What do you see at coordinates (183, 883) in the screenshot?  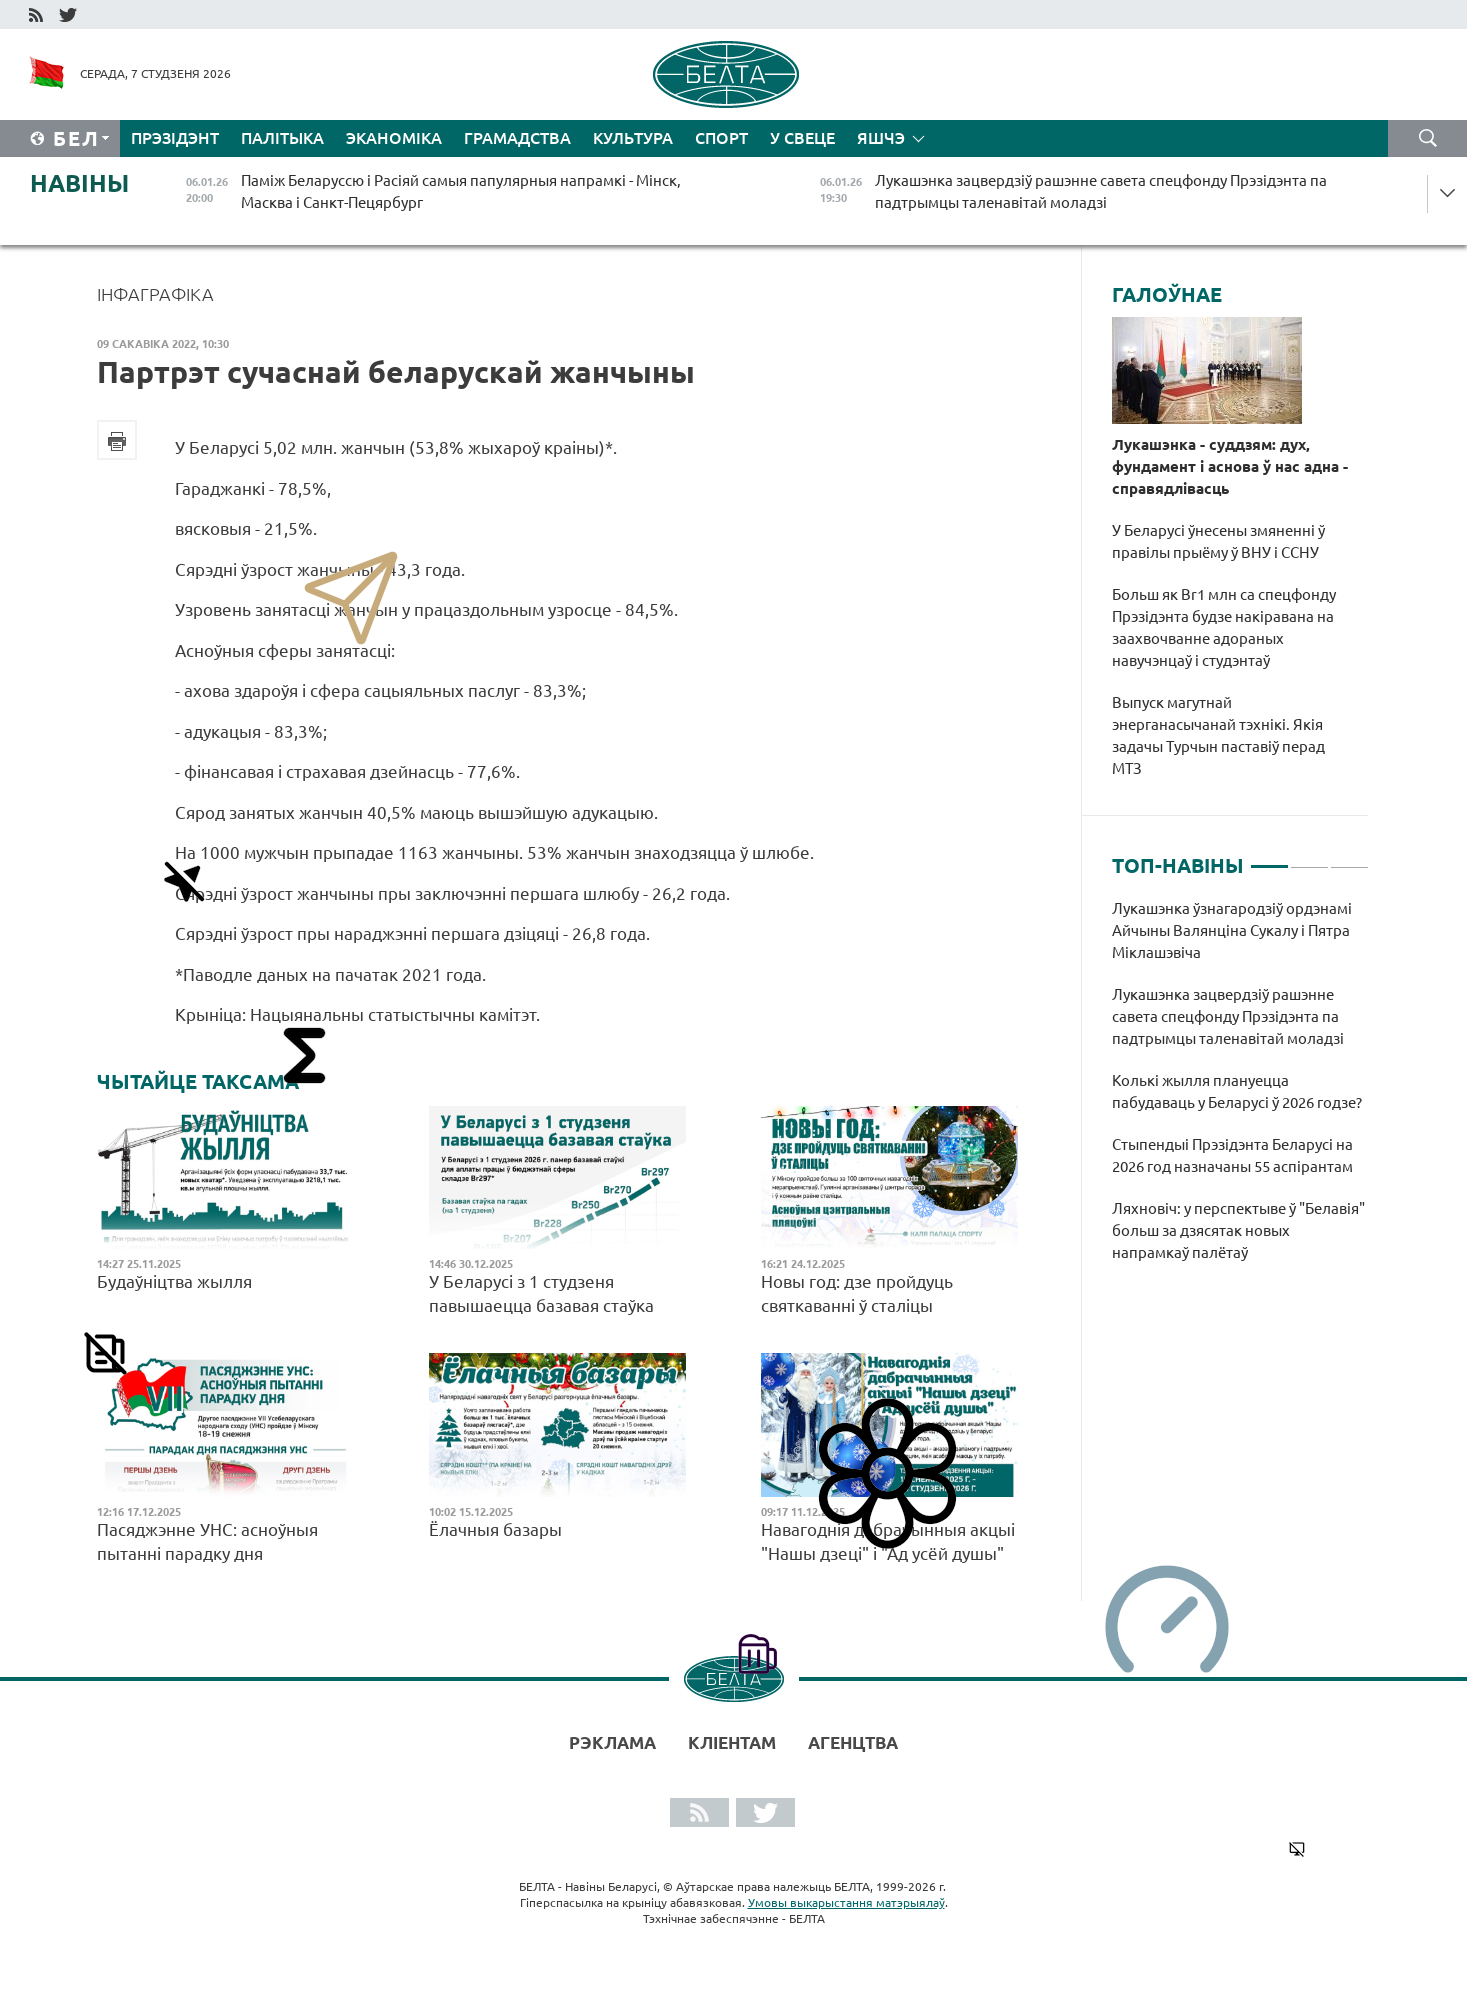 I see `location sharing is currently disabled` at bounding box center [183, 883].